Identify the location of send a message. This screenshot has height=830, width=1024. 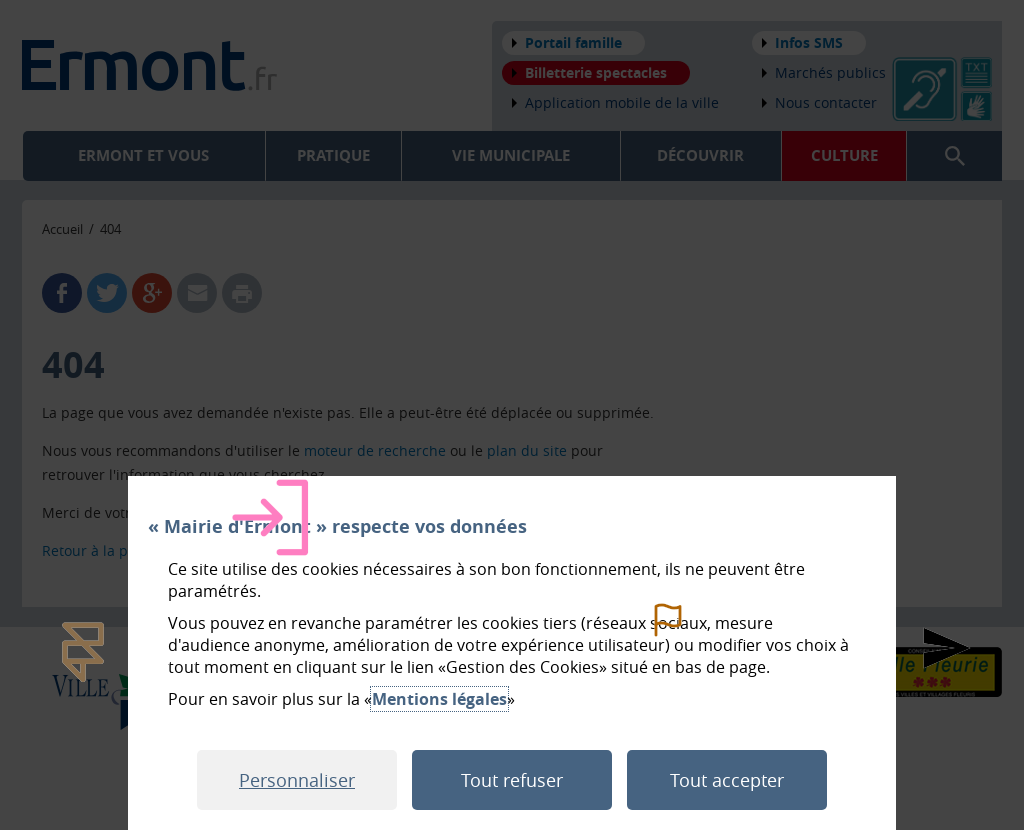
(947, 648).